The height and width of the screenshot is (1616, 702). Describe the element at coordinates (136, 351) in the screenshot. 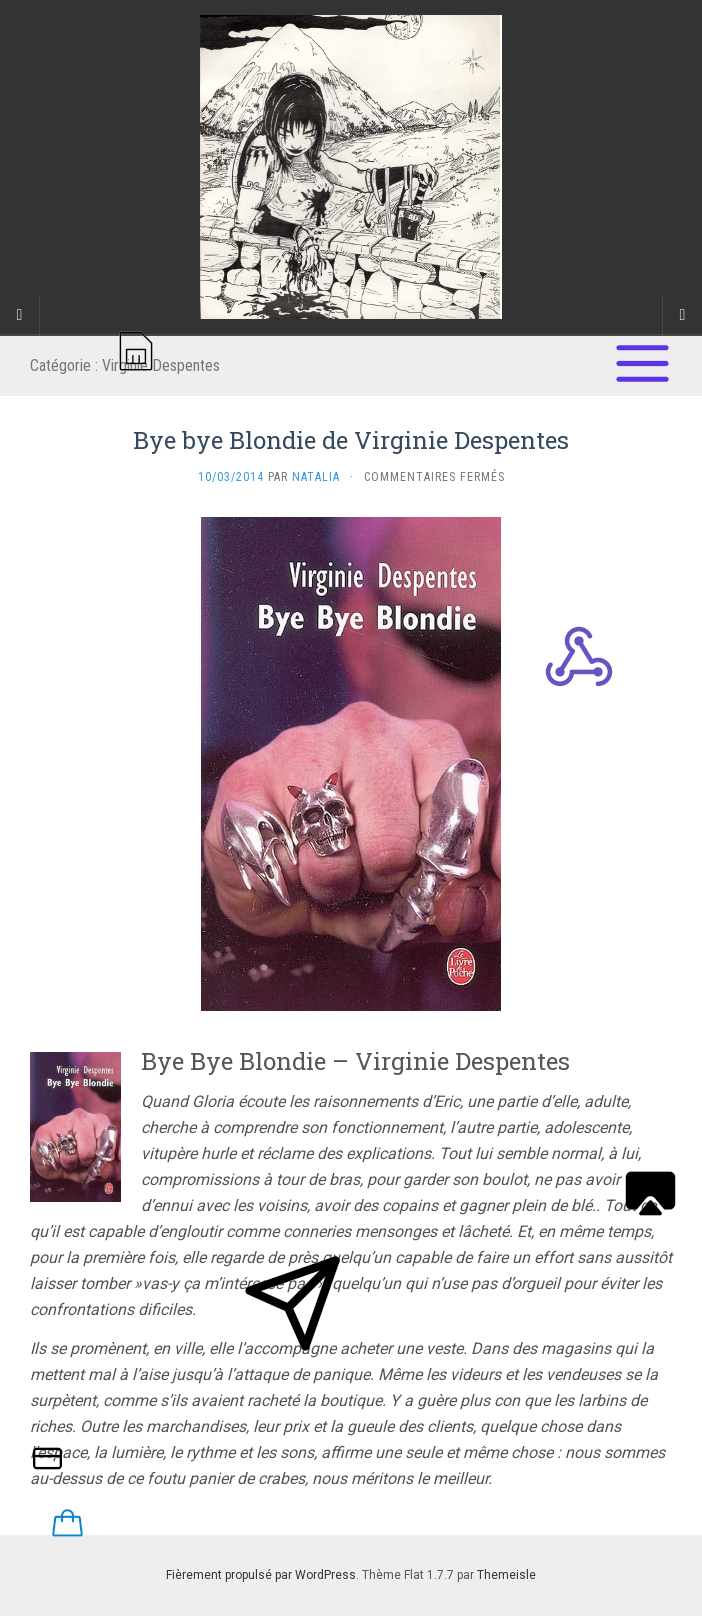

I see `manage sim card settings` at that location.